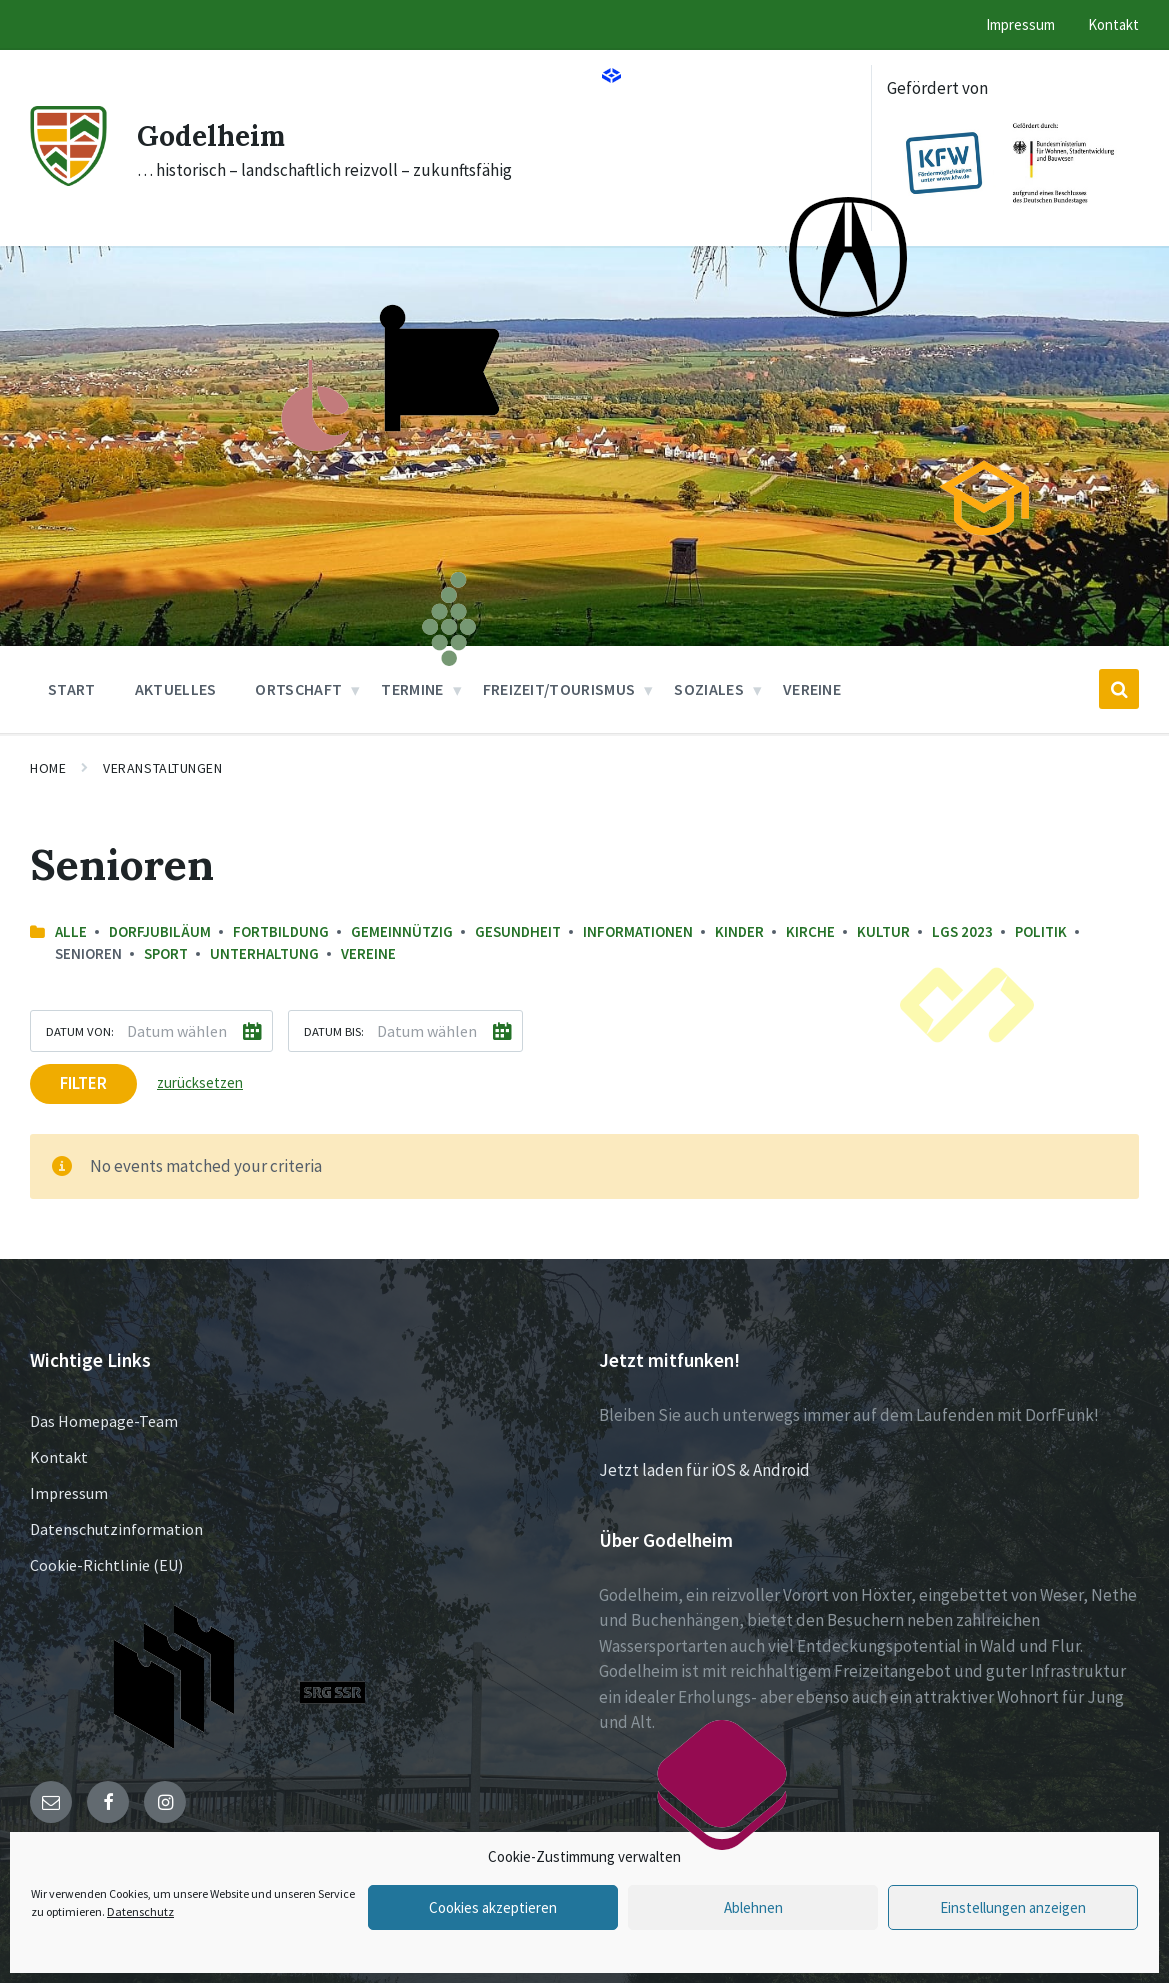  What do you see at coordinates (722, 1785) in the screenshot?
I see `openlayers mapping library logo` at bounding box center [722, 1785].